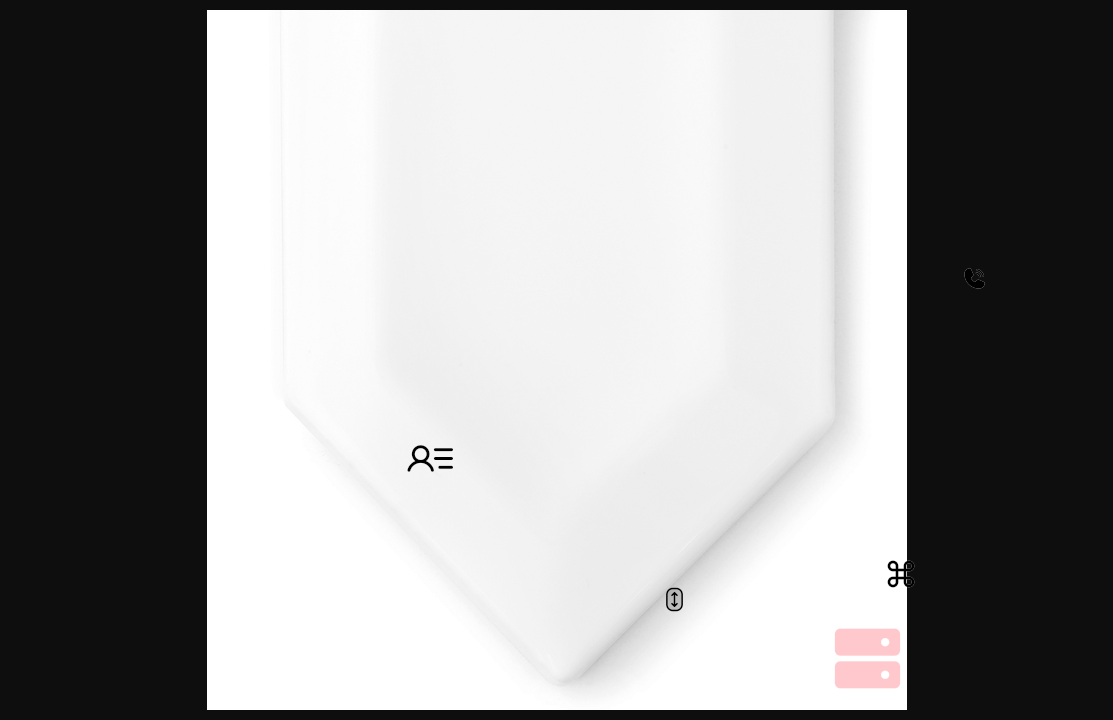 This screenshot has width=1113, height=720. Describe the element at coordinates (674, 599) in the screenshot. I see `scroll up or down on the page` at that location.